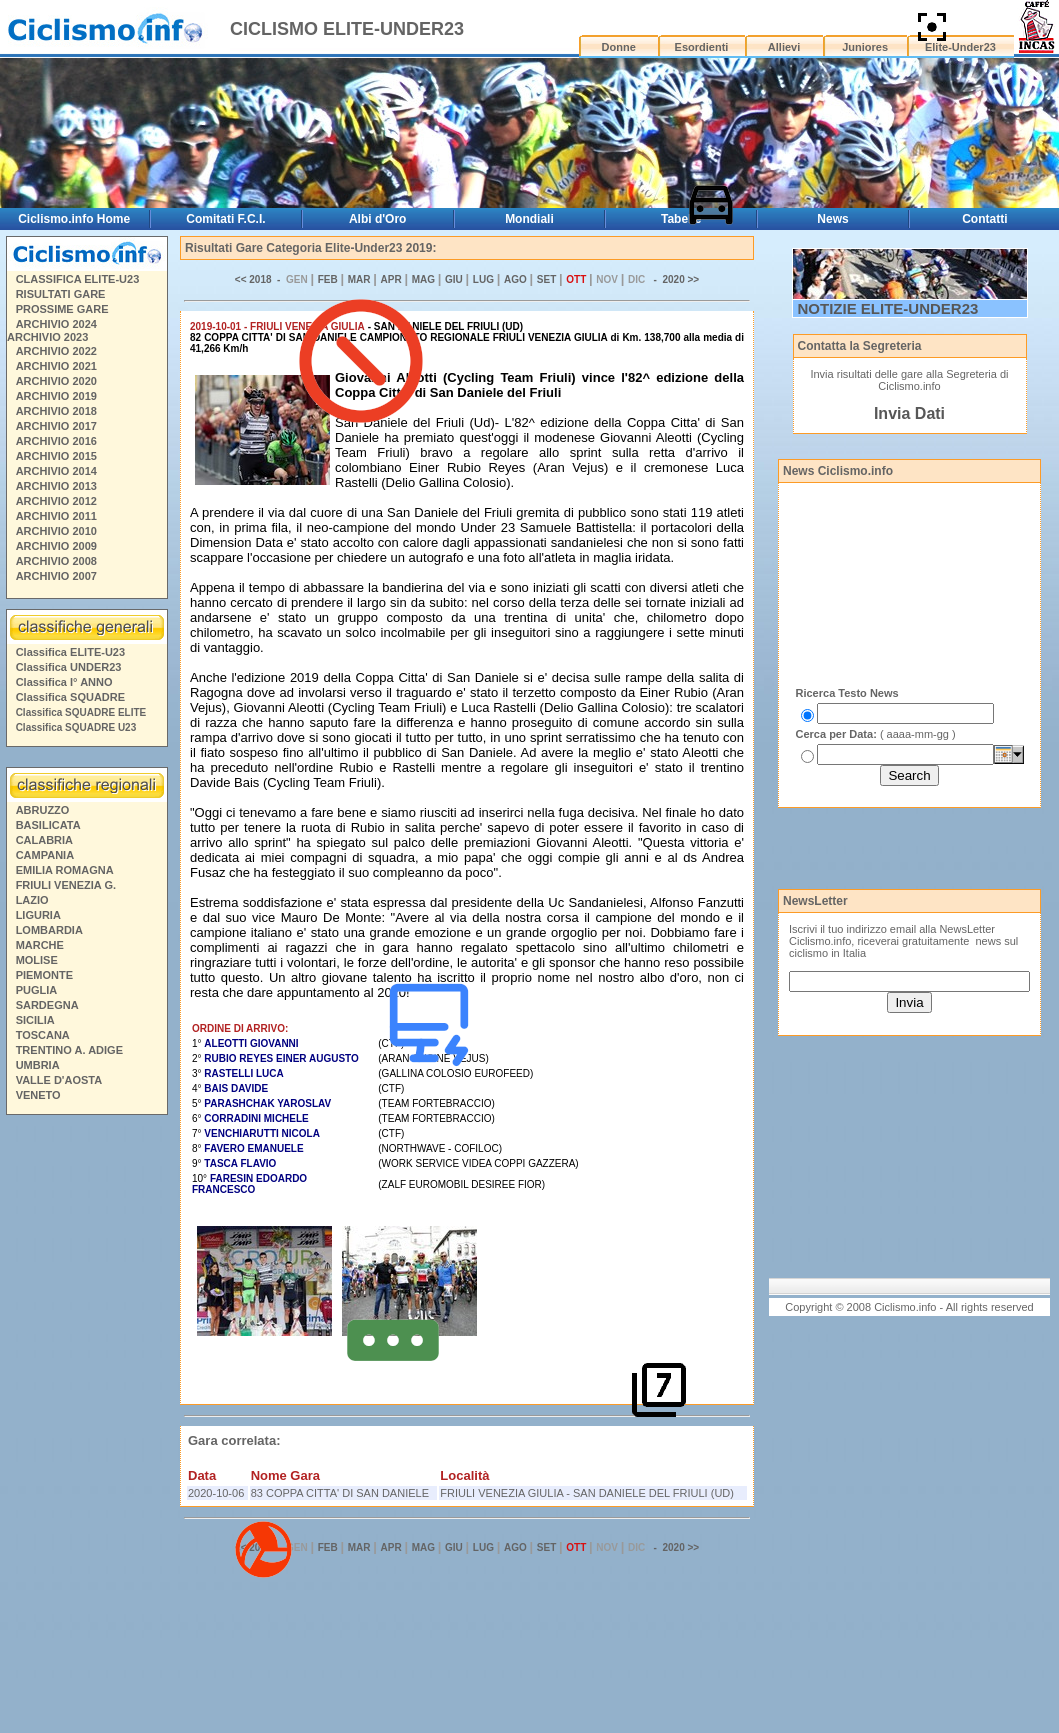 The width and height of the screenshot is (1059, 1733). Describe the element at coordinates (393, 1338) in the screenshot. I see `access more options or actions` at that location.